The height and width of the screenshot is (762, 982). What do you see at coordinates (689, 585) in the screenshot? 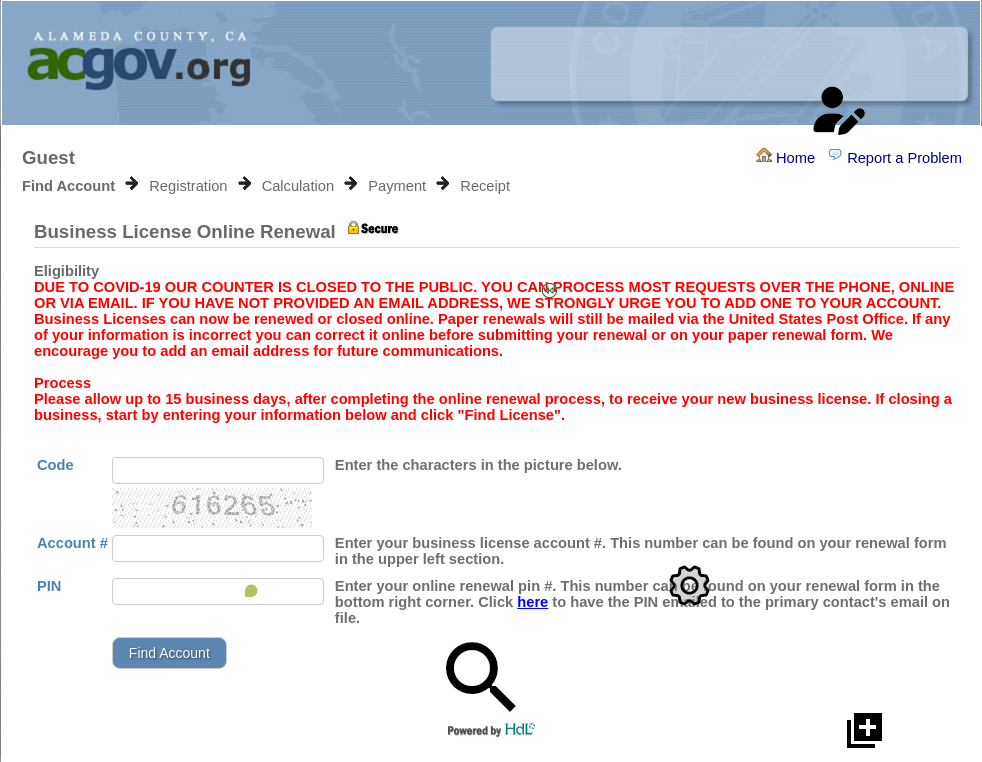
I see `access settings or preferences` at bounding box center [689, 585].